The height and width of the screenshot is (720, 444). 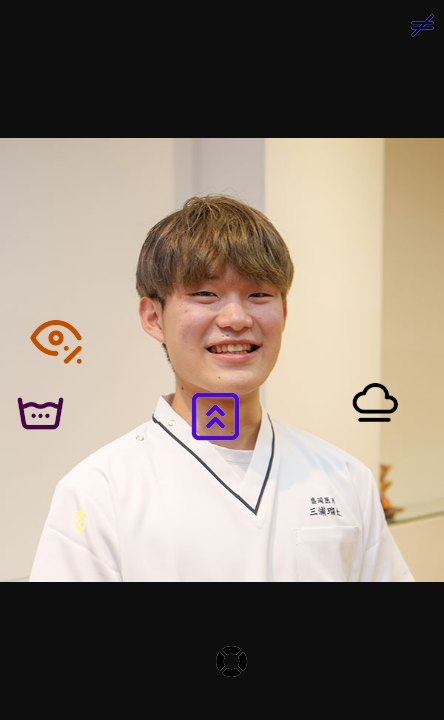 What do you see at coordinates (79, 523) in the screenshot?
I see `continue straight through the roundabout` at bounding box center [79, 523].